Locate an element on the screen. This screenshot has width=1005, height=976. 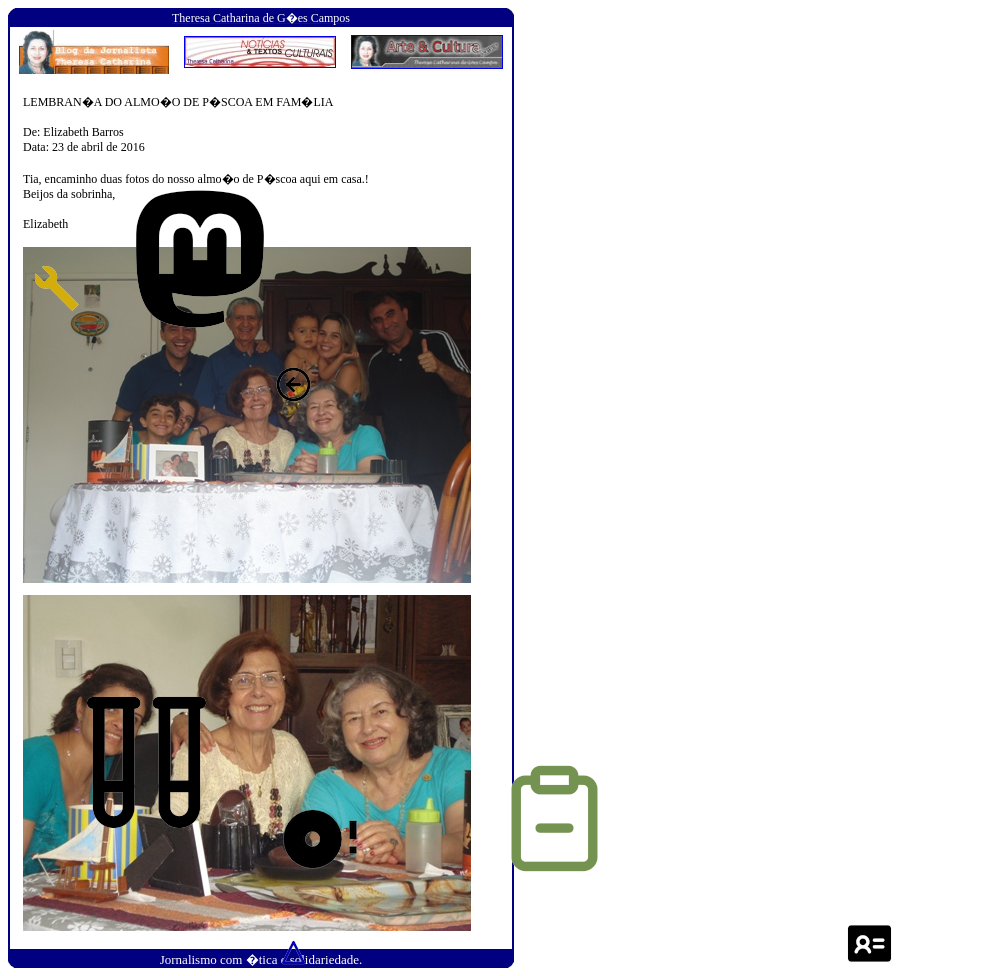
open mastodon app is located at coordinates (200, 259).